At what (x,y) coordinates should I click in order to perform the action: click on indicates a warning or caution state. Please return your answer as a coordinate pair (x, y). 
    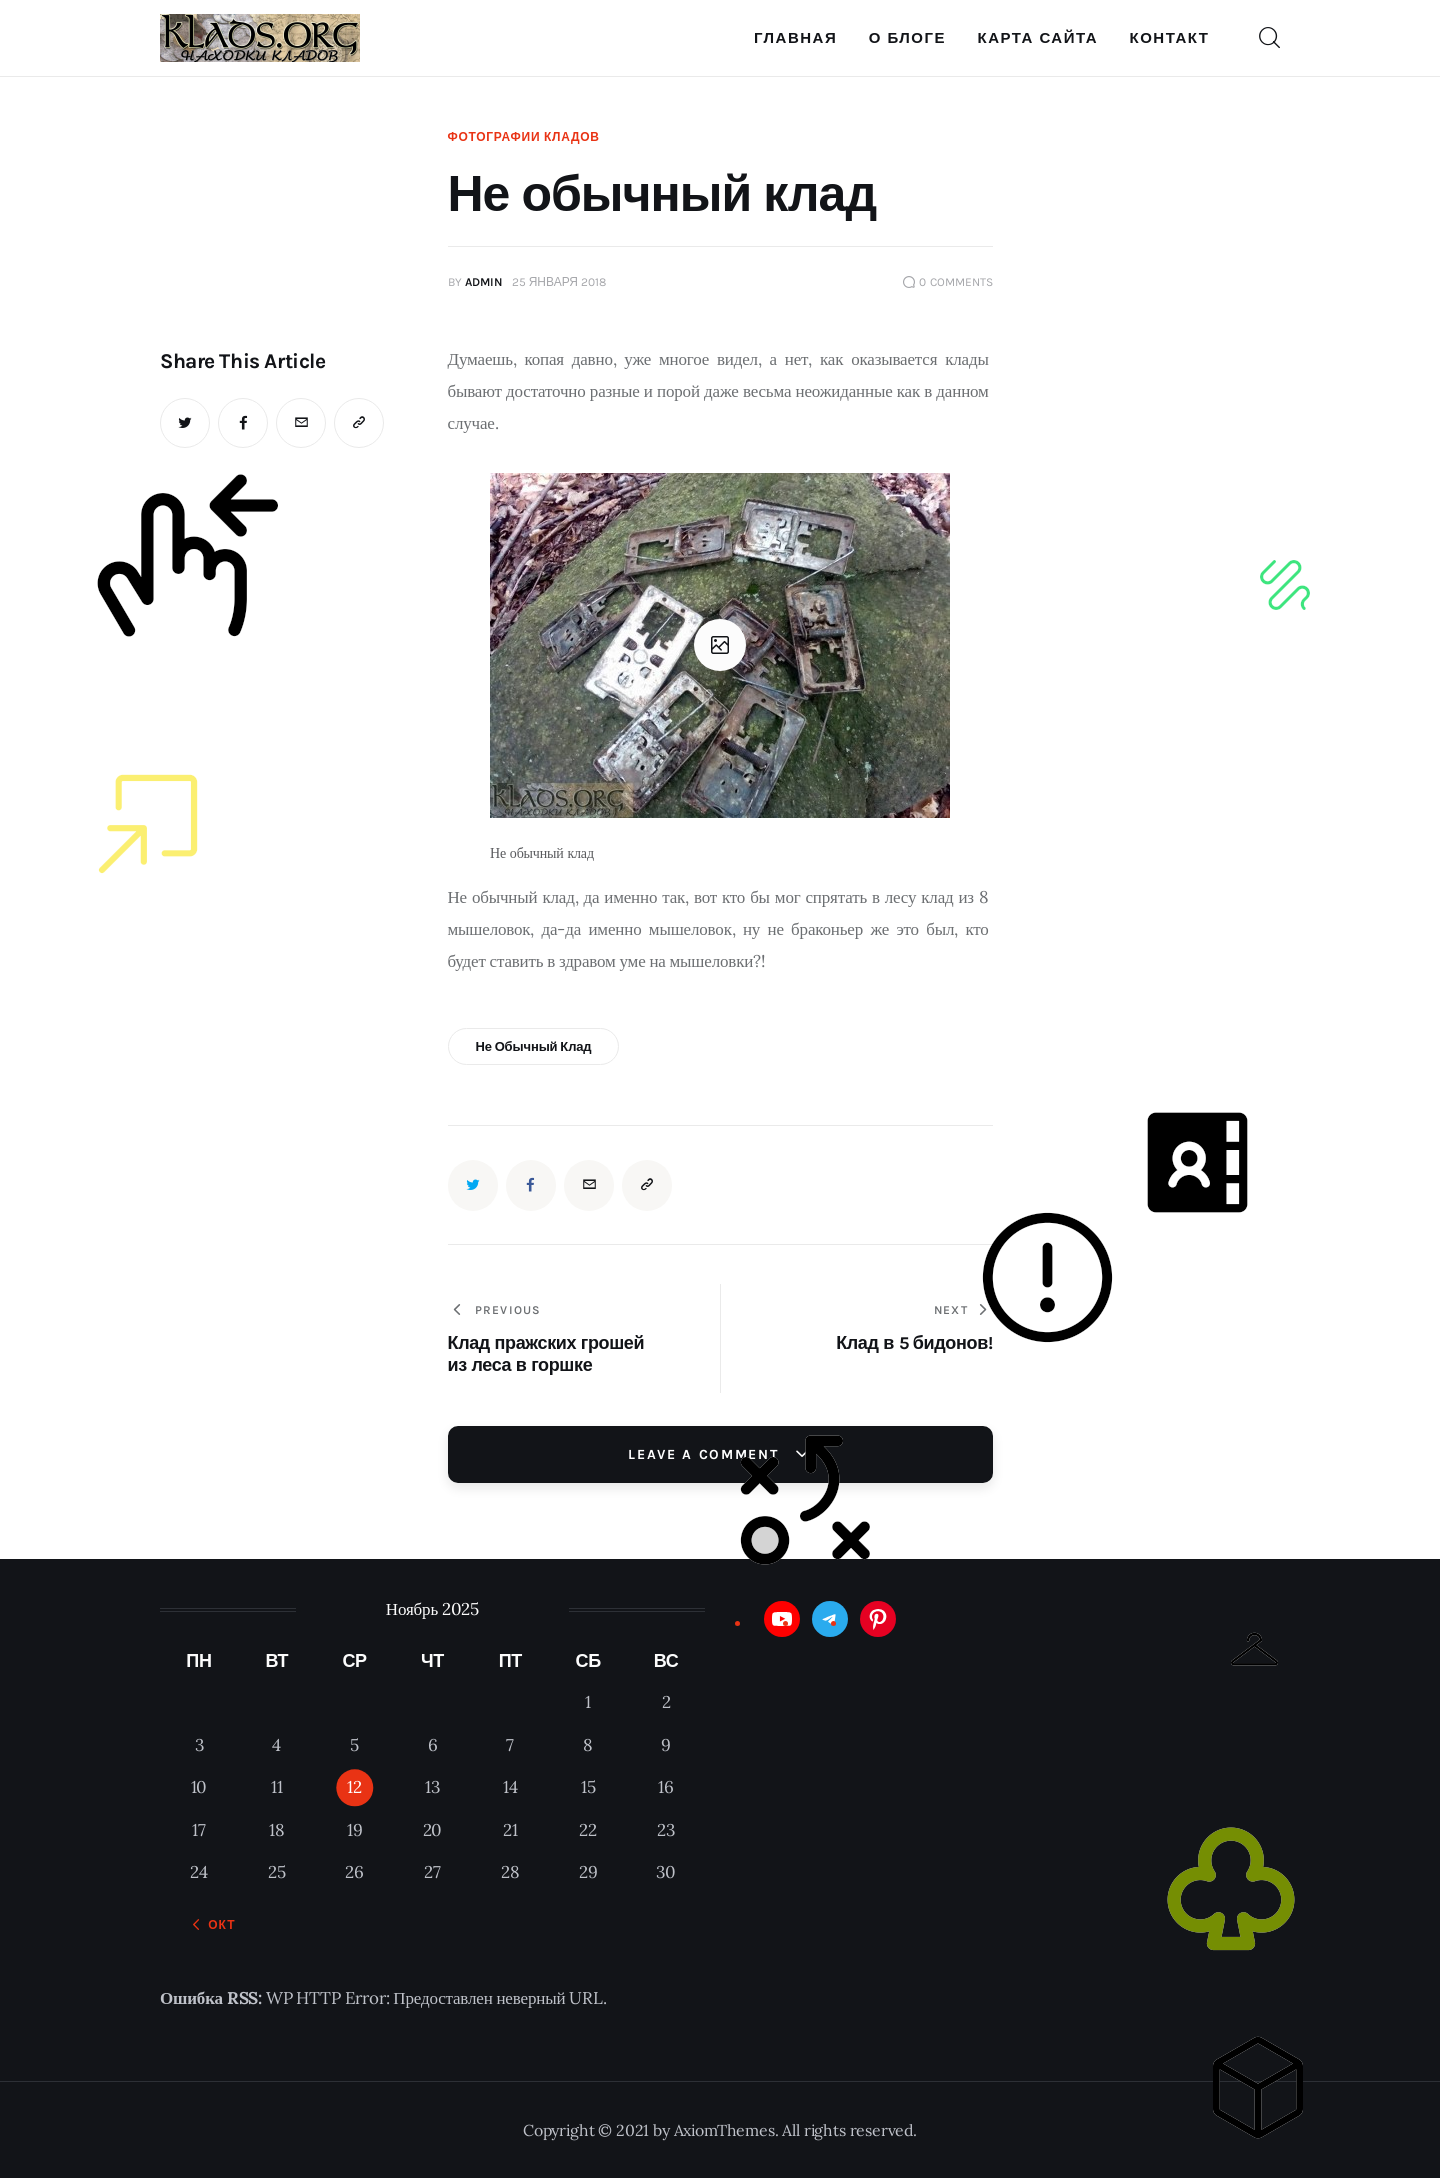
    Looking at the image, I should click on (1047, 1277).